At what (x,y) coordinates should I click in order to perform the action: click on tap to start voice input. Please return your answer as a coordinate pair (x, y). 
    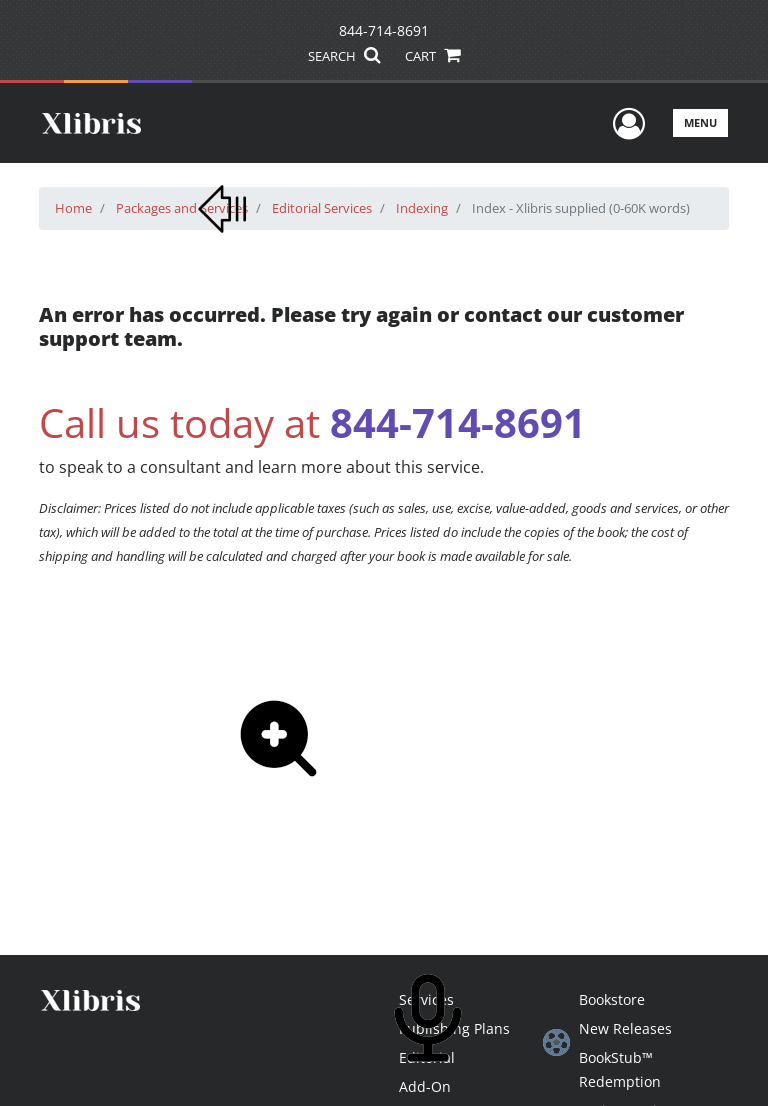
    Looking at the image, I should click on (428, 1020).